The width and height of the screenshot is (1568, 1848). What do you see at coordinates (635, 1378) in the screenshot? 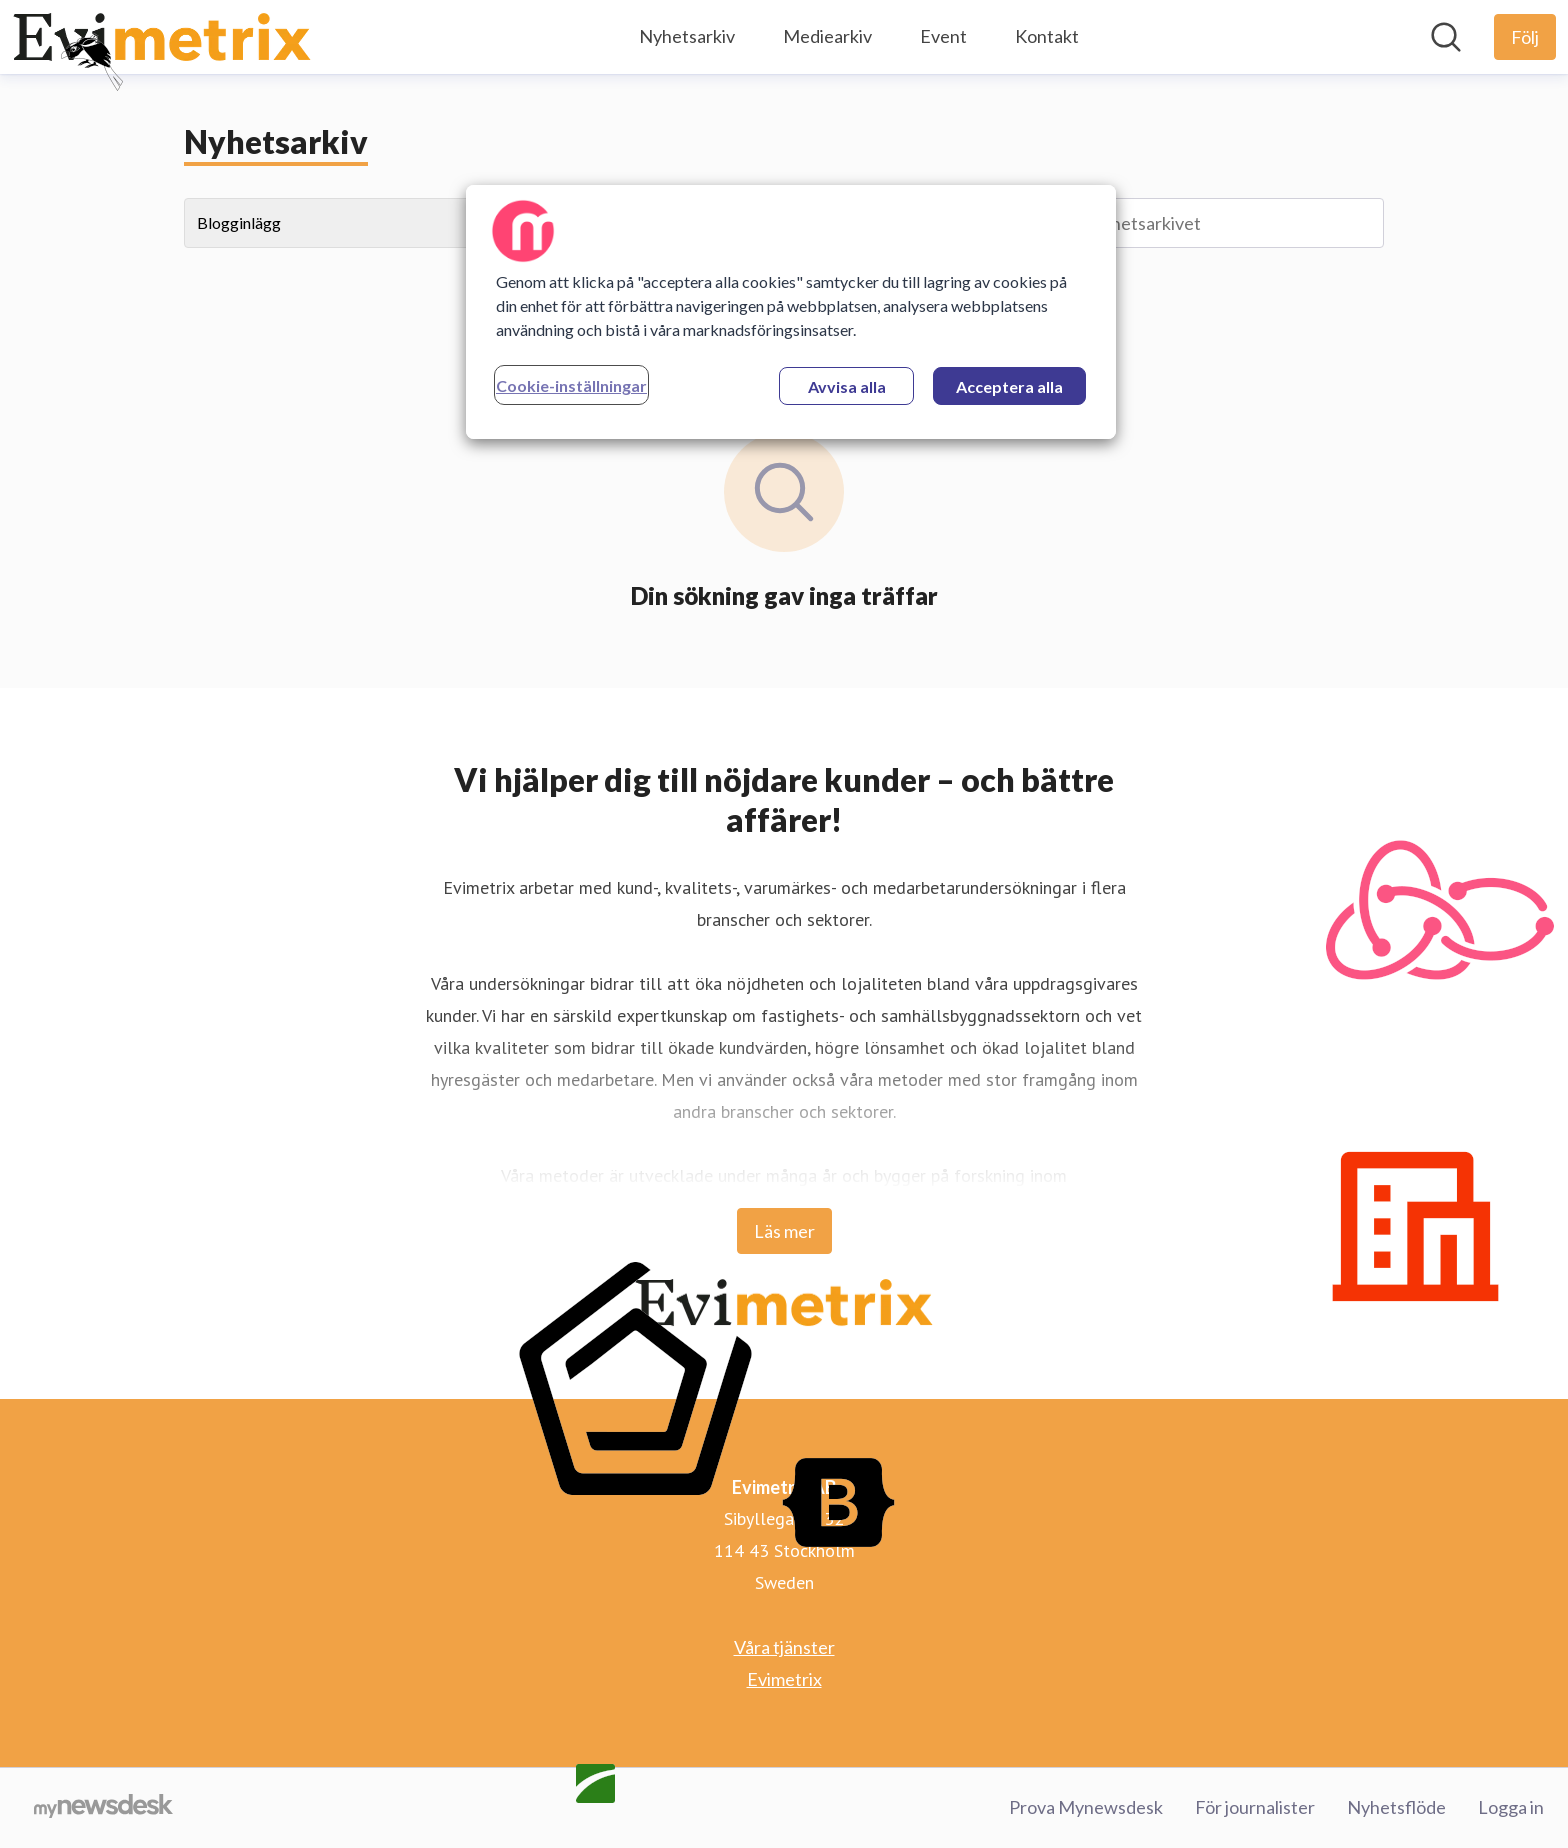
I see `geode geometry dash mod loader logo` at bounding box center [635, 1378].